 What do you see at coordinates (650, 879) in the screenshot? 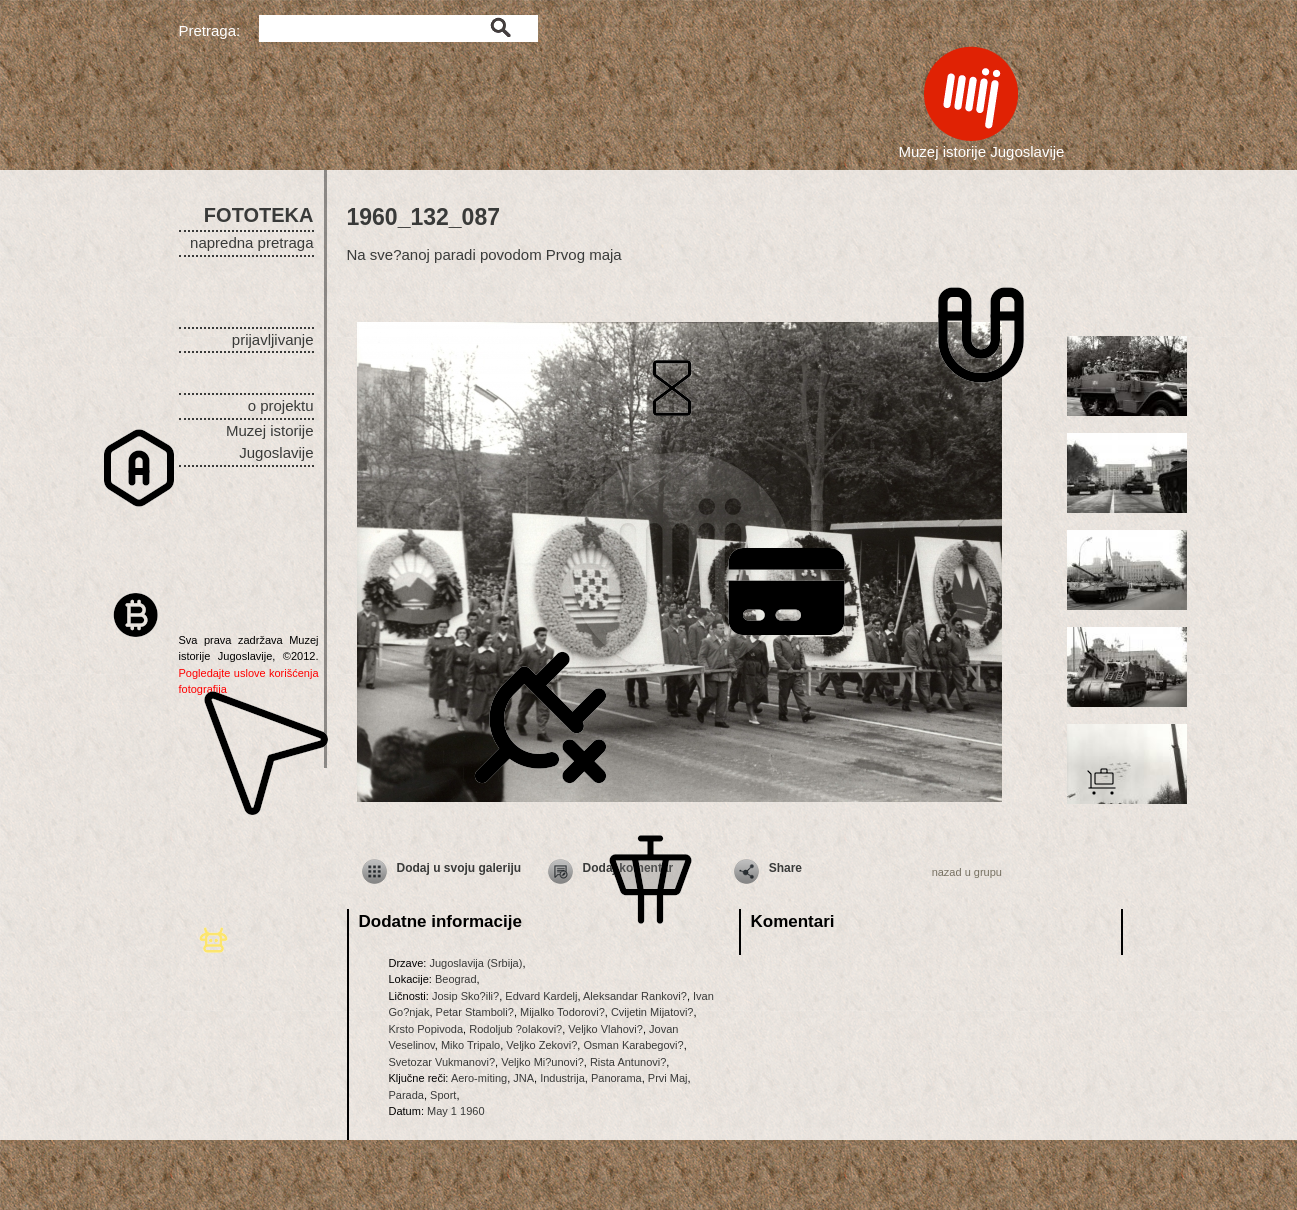
I see `access air traffic control features` at bounding box center [650, 879].